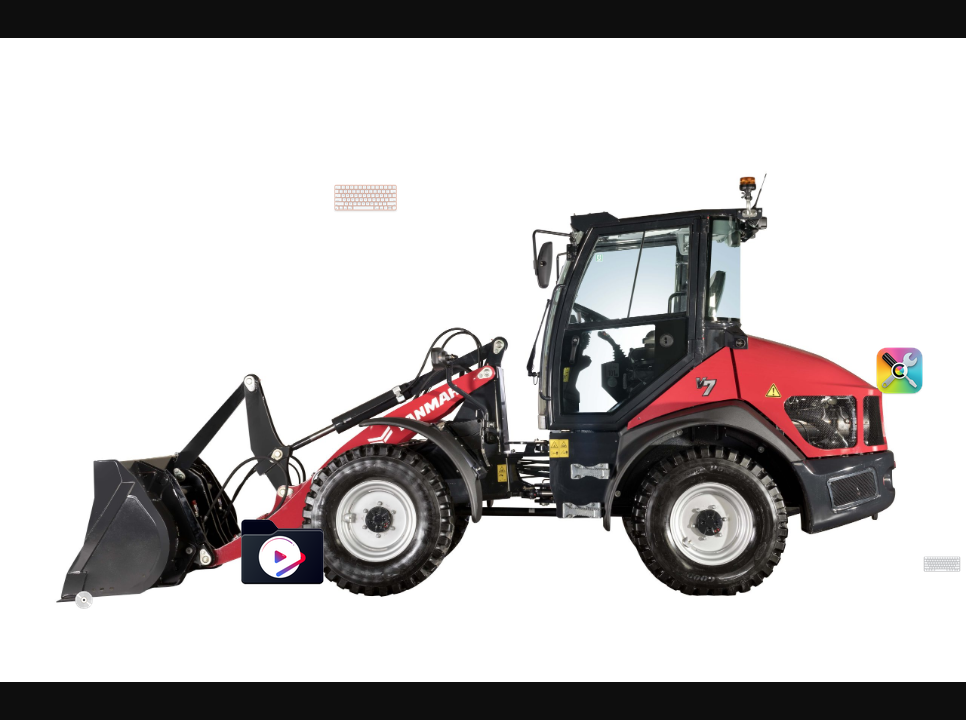 The image size is (966, 720). I want to click on indicates a DVD-R disc drive or media, so click(84, 600).